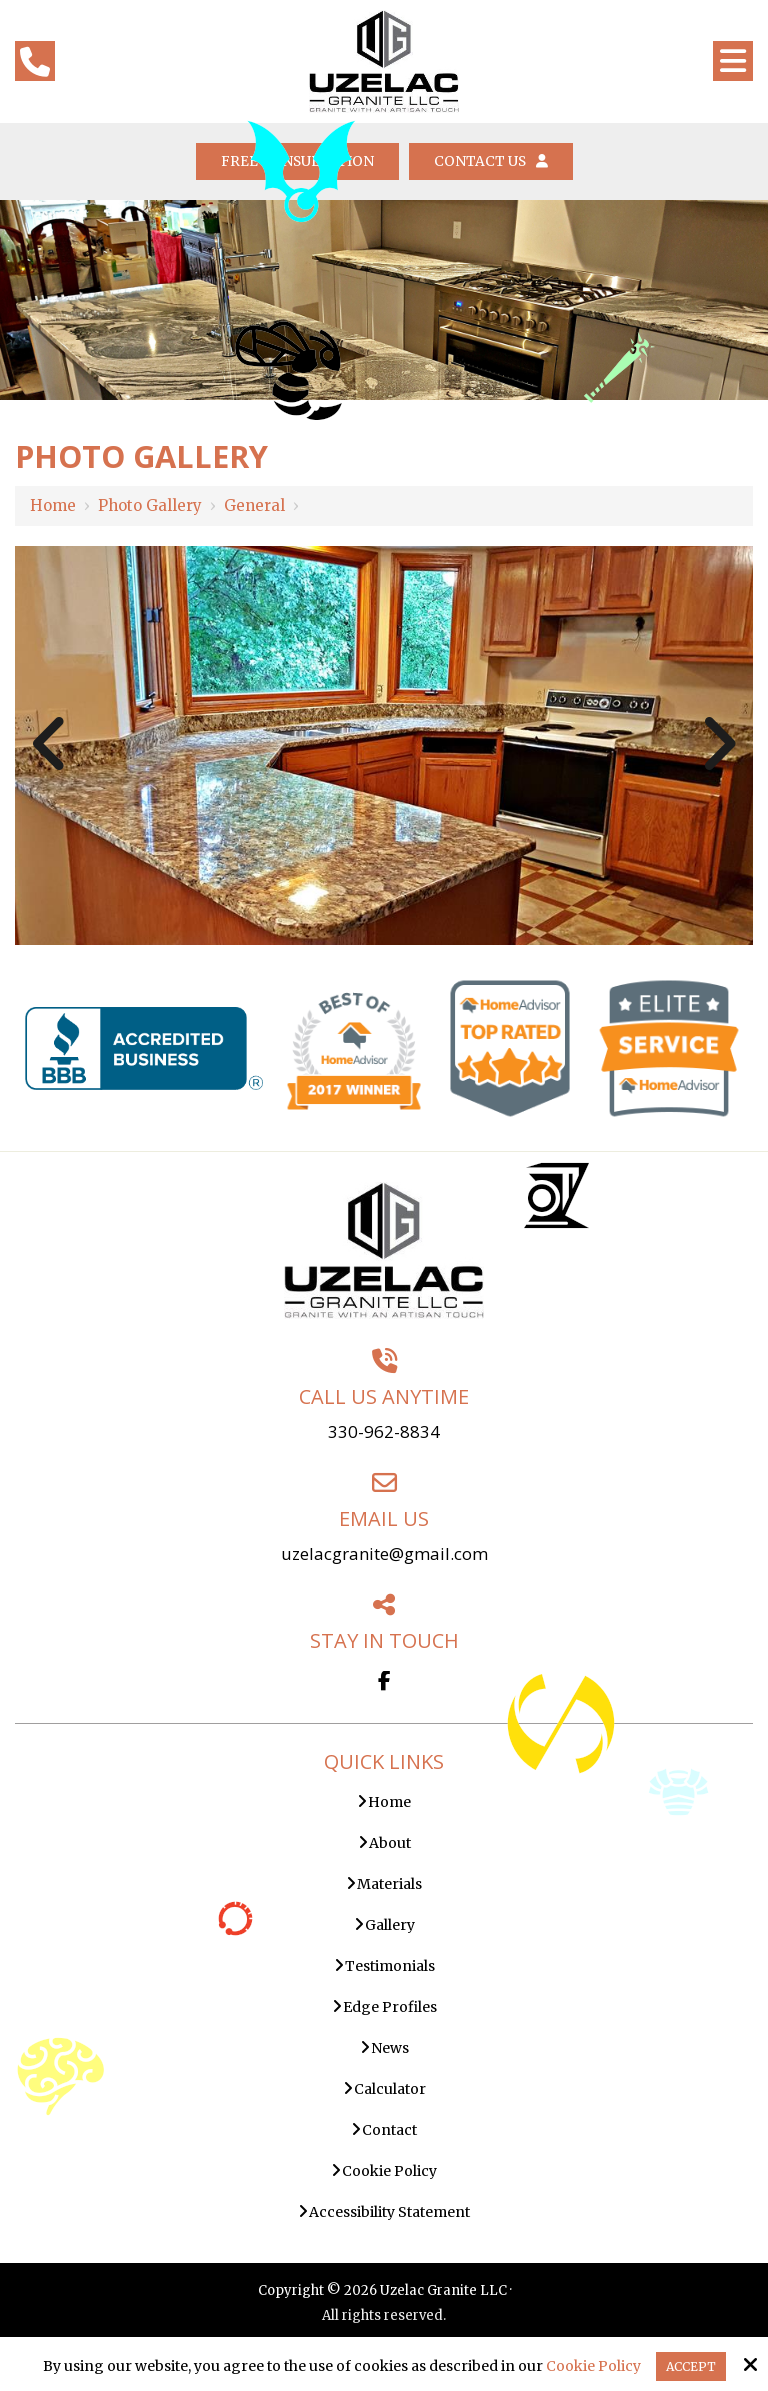 The width and height of the screenshot is (768, 2391). I want to click on bat-themed game faction or guild emblem, so click(301, 172).